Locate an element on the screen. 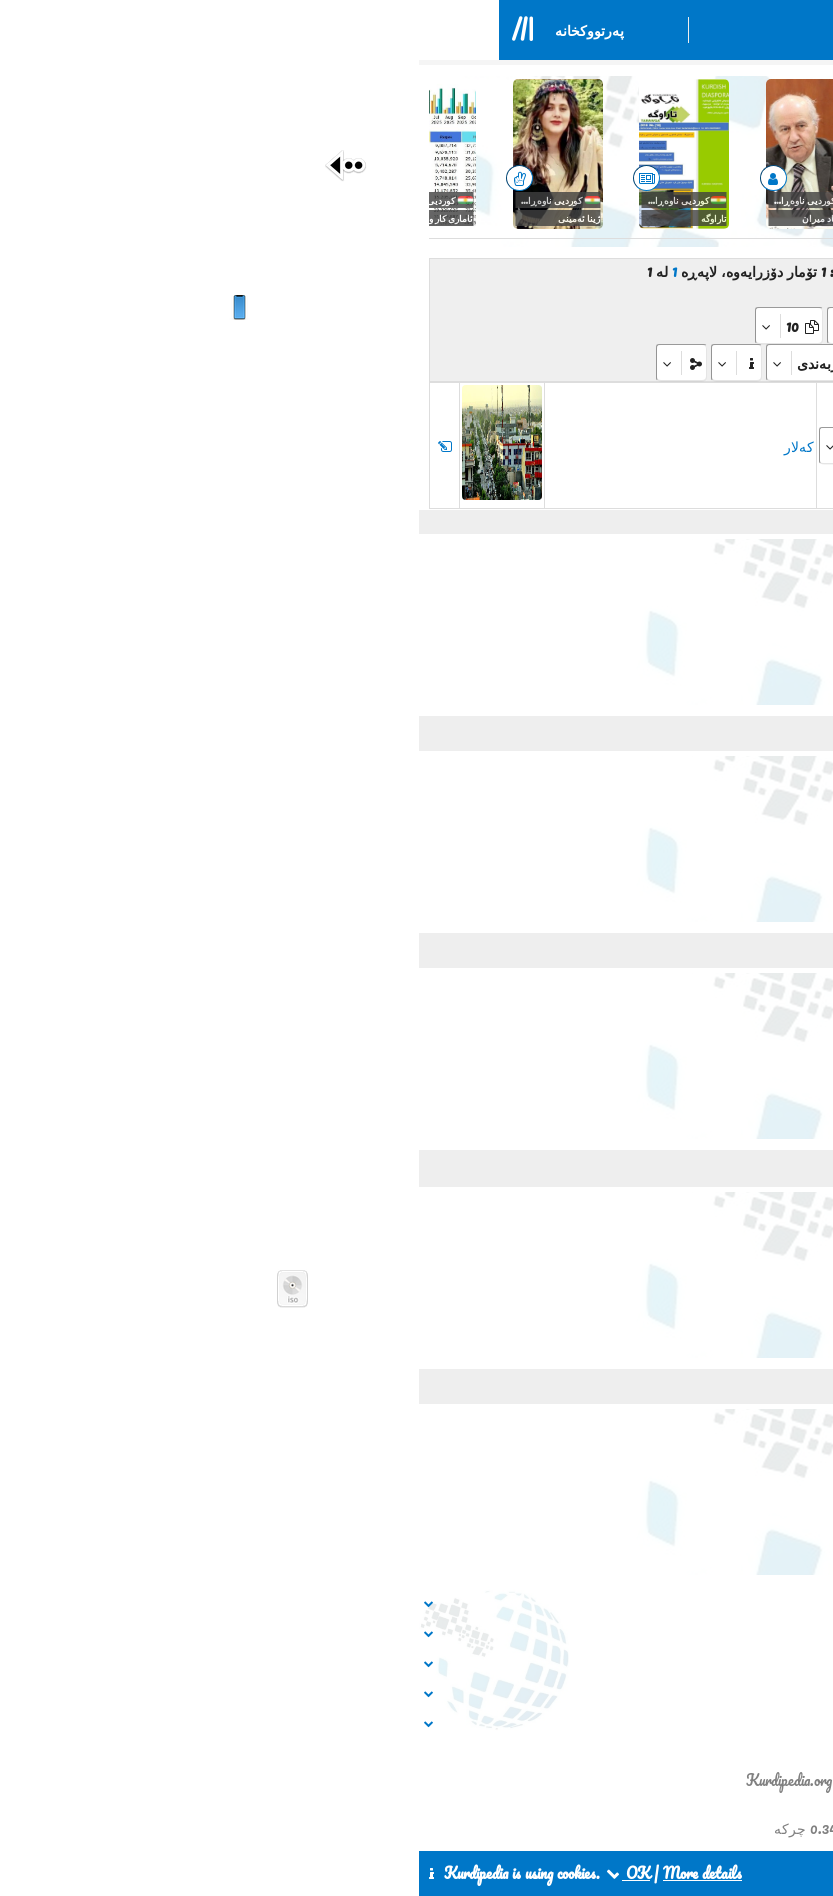 The height and width of the screenshot is (1896, 833). go back to previous screen is located at coordinates (347, 166).